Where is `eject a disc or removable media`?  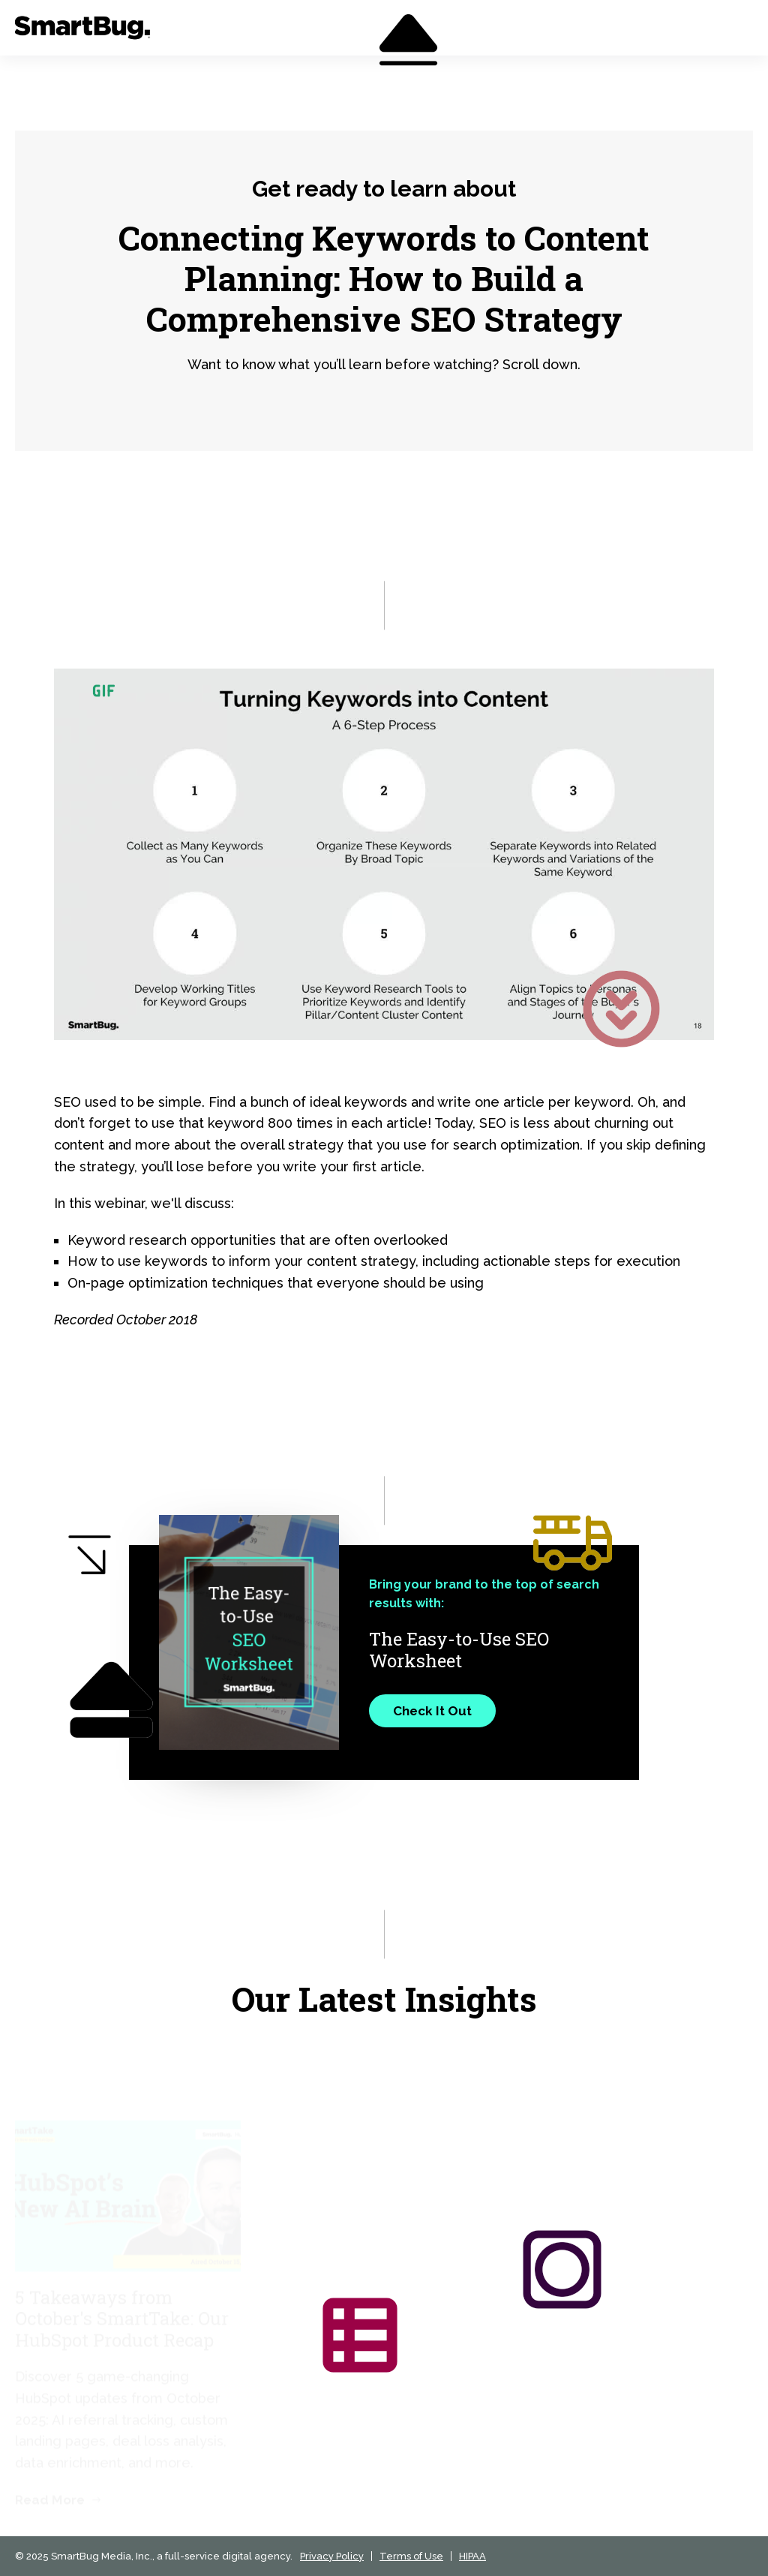
eject a disc or removable media is located at coordinates (111, 1706).